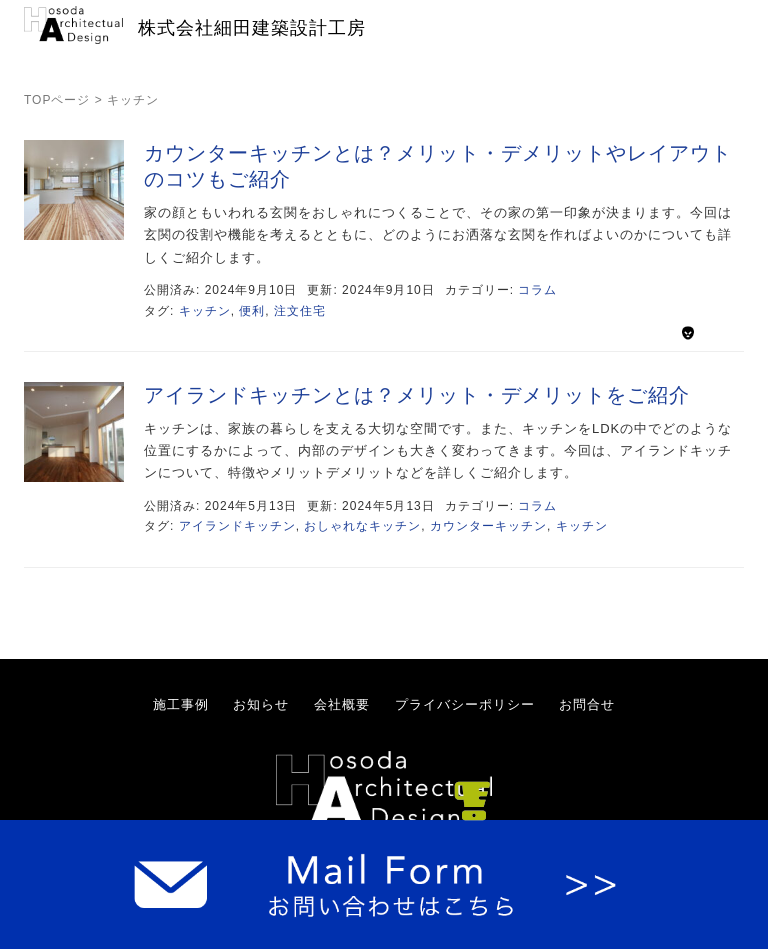 The height and width of the screenshot is (949, 768). Describe the element at coordinates (474, 801) in the screenshot. I see `access blender 3D software` at that location.